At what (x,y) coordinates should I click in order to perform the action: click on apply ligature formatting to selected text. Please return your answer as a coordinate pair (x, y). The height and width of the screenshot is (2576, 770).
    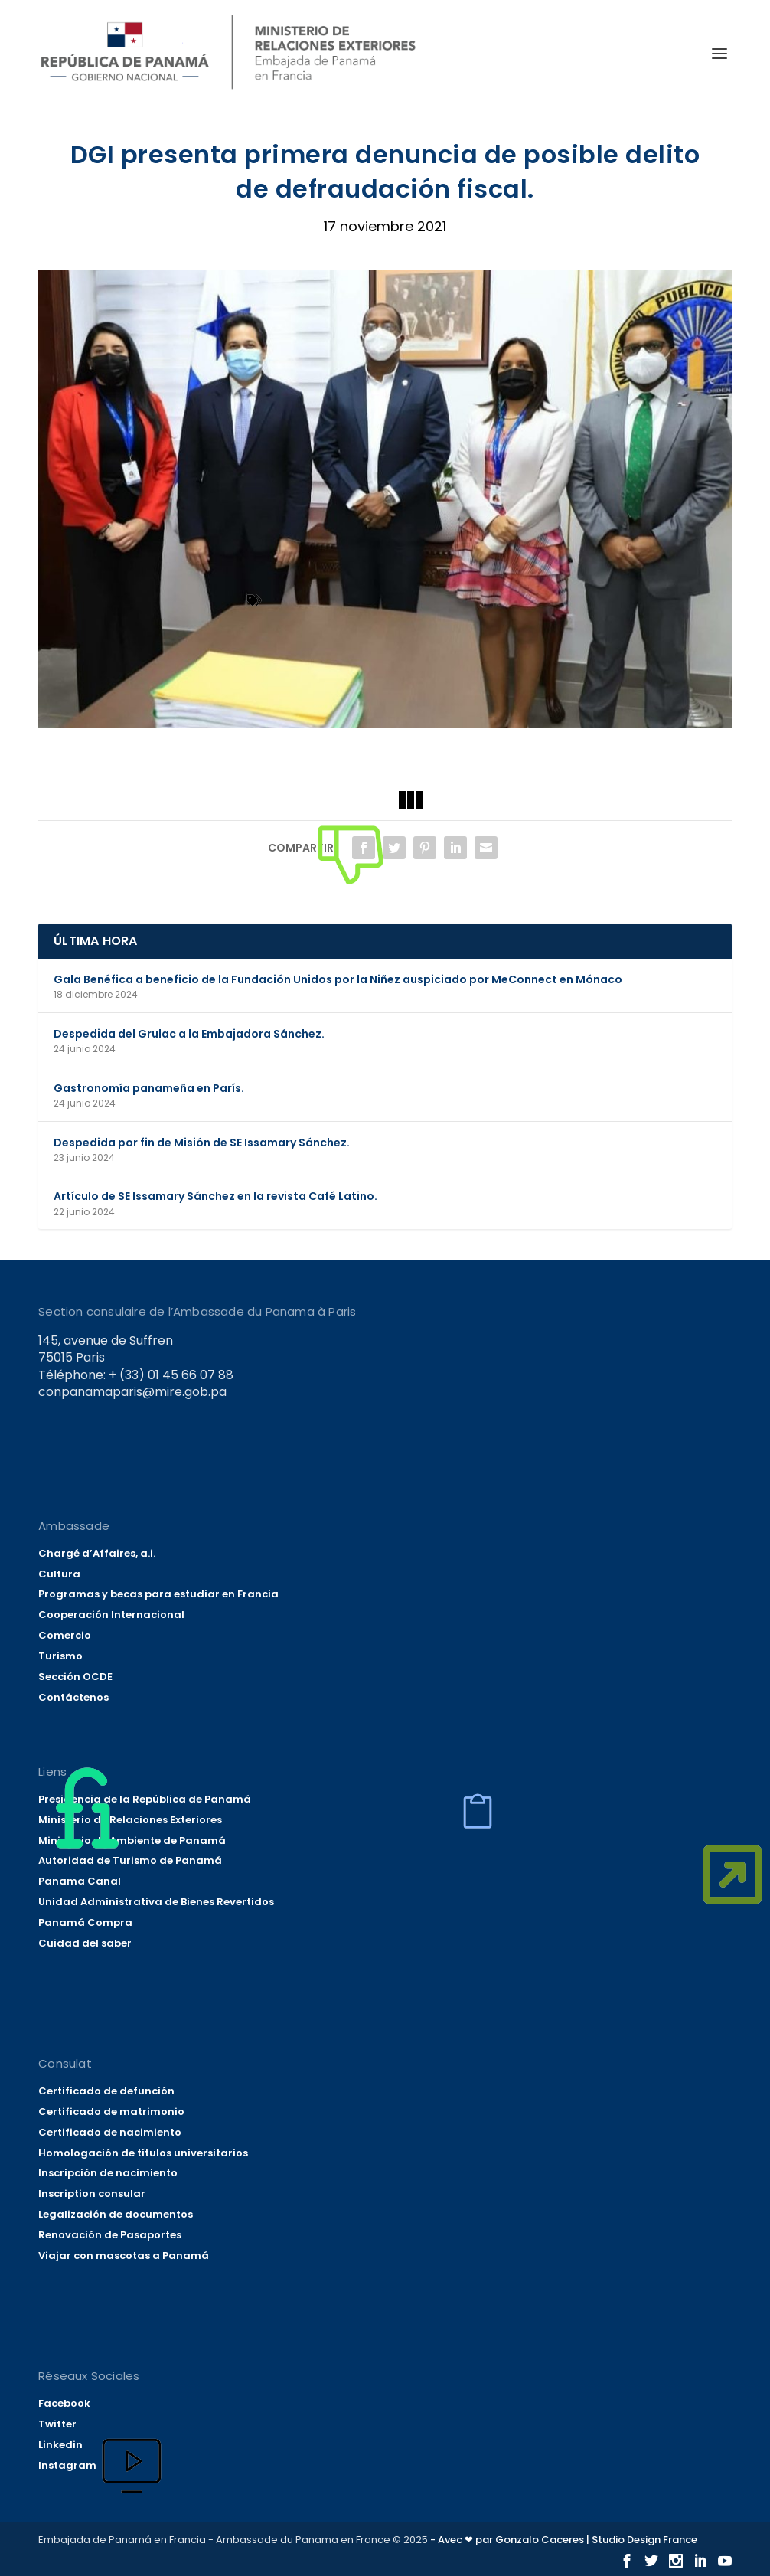
    Looking at the image, I should click on (87, 1808).